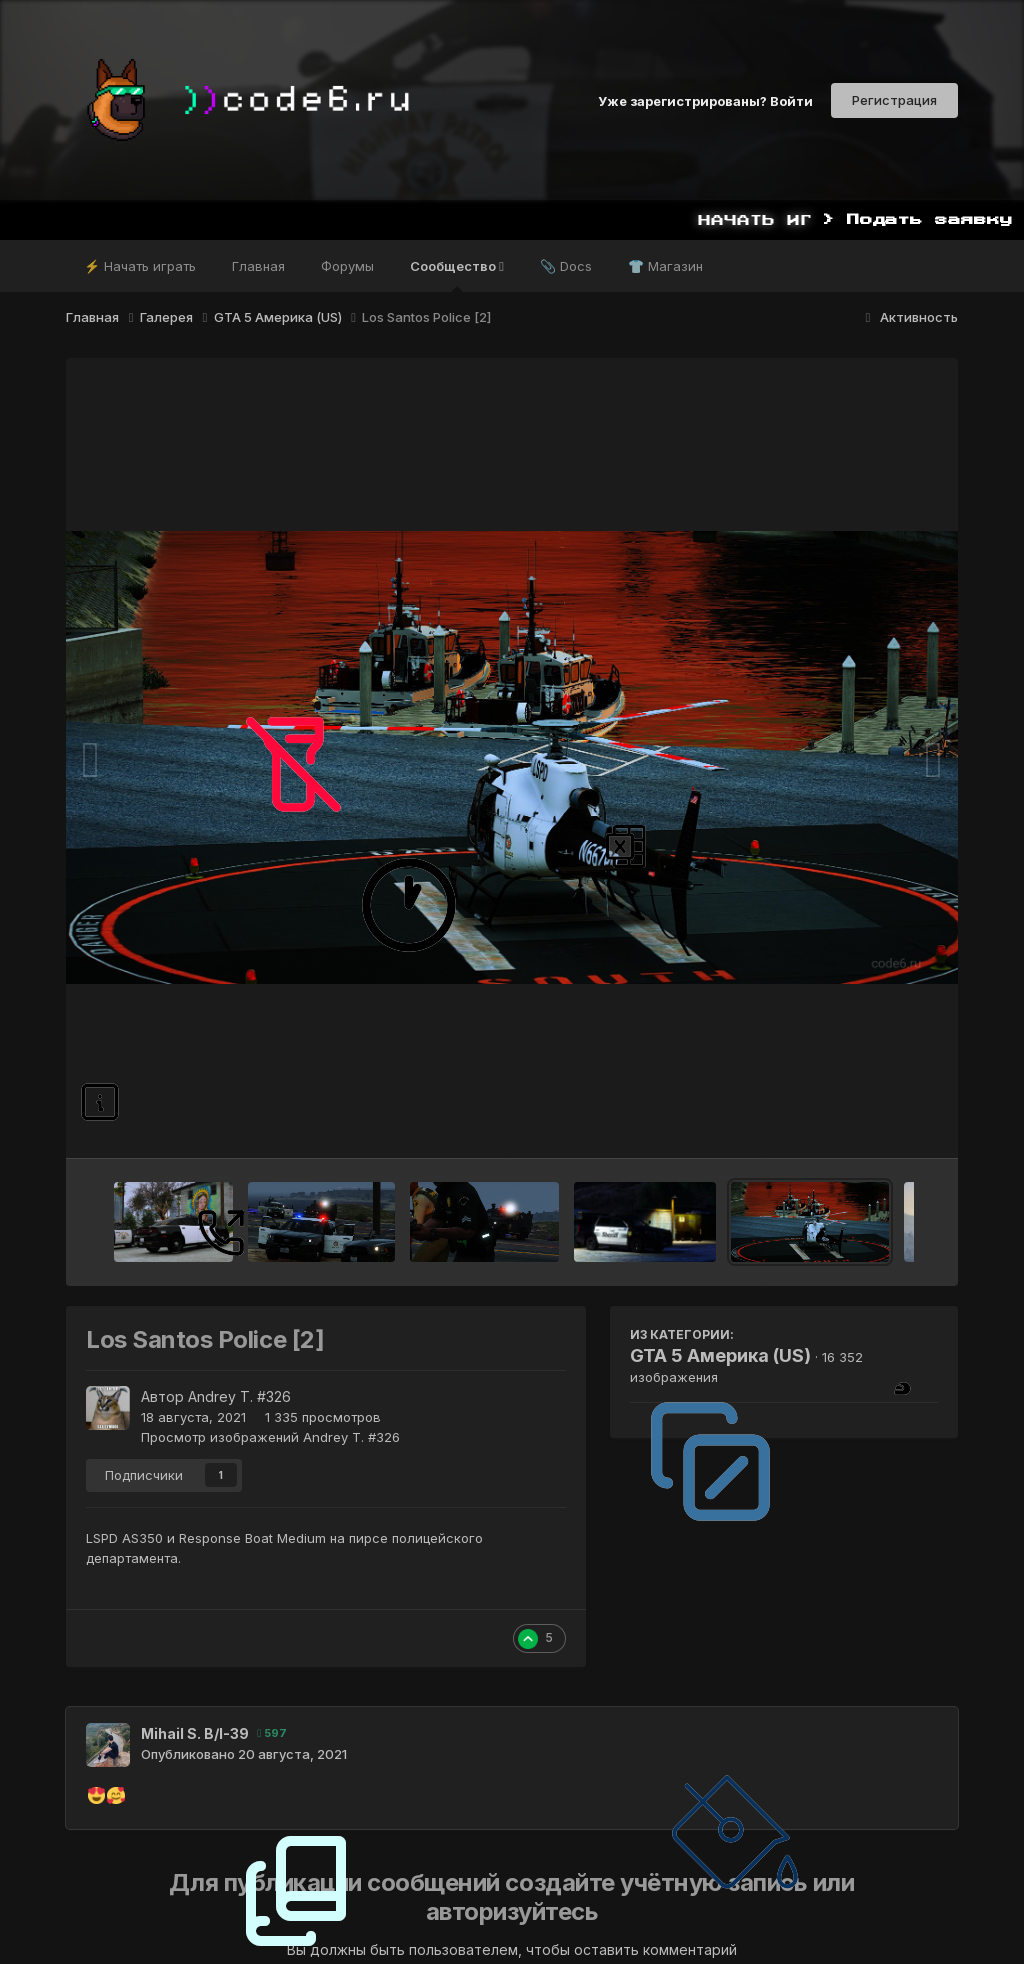  I want to click on open microsoft excel, so click(627, 846).